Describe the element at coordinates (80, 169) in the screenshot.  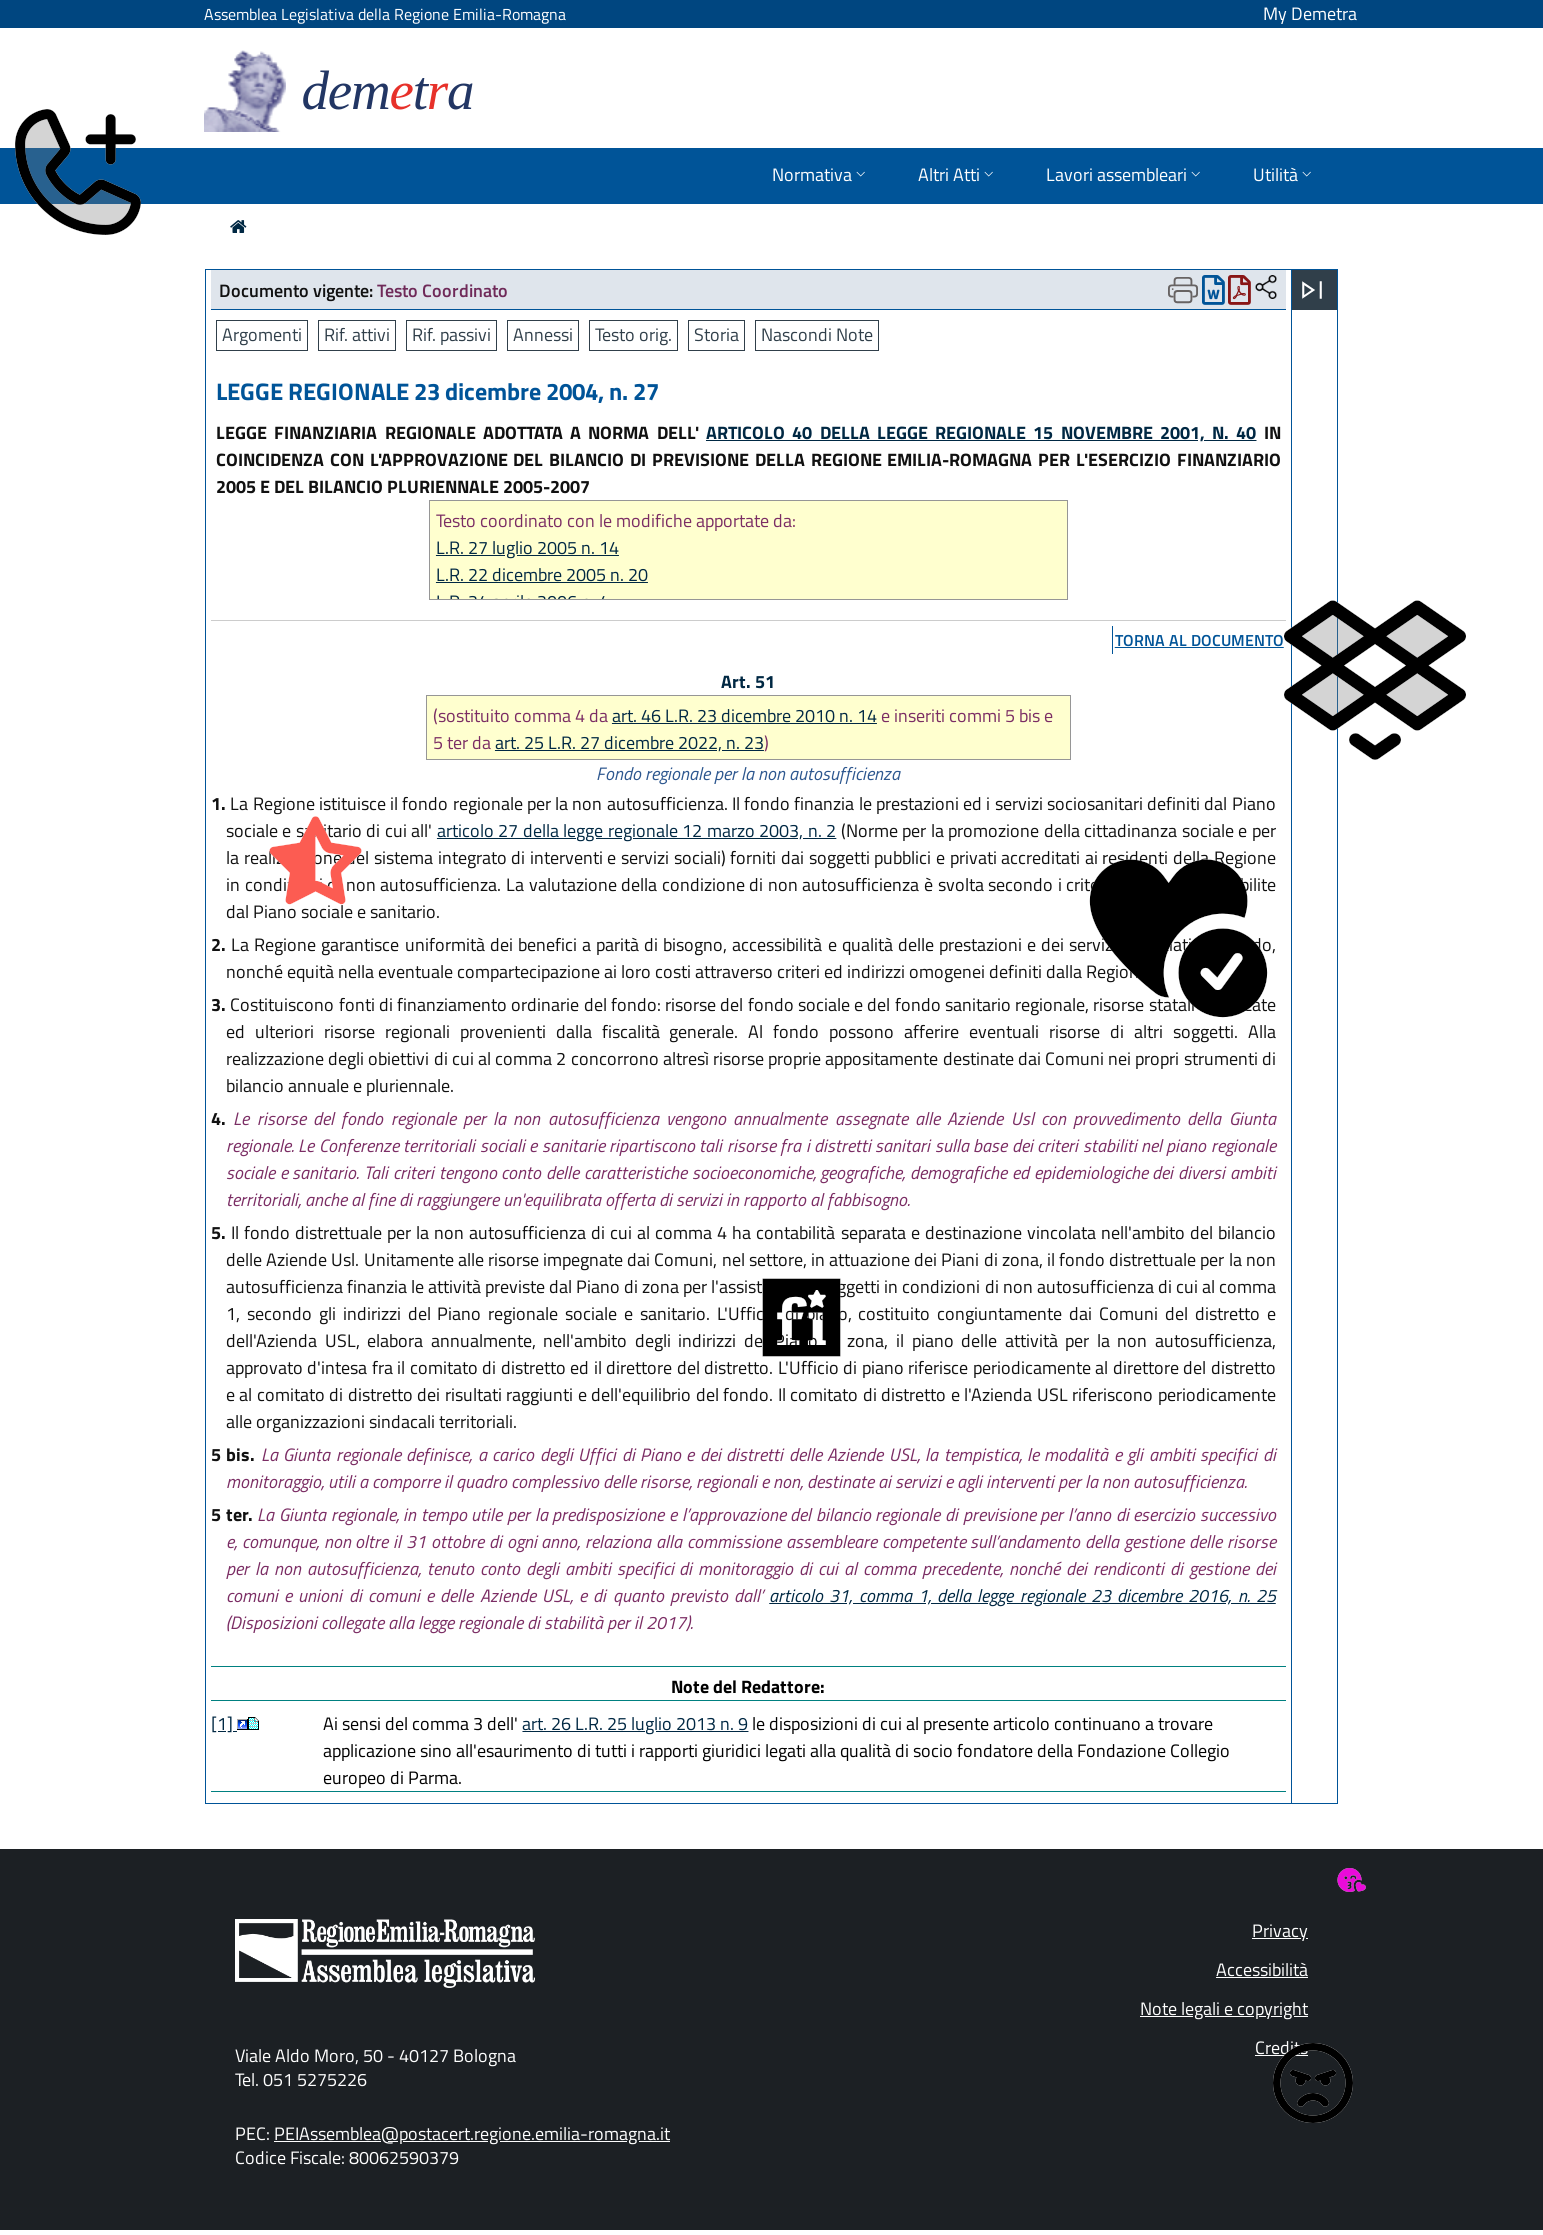
I see `add a new contact` at that location.